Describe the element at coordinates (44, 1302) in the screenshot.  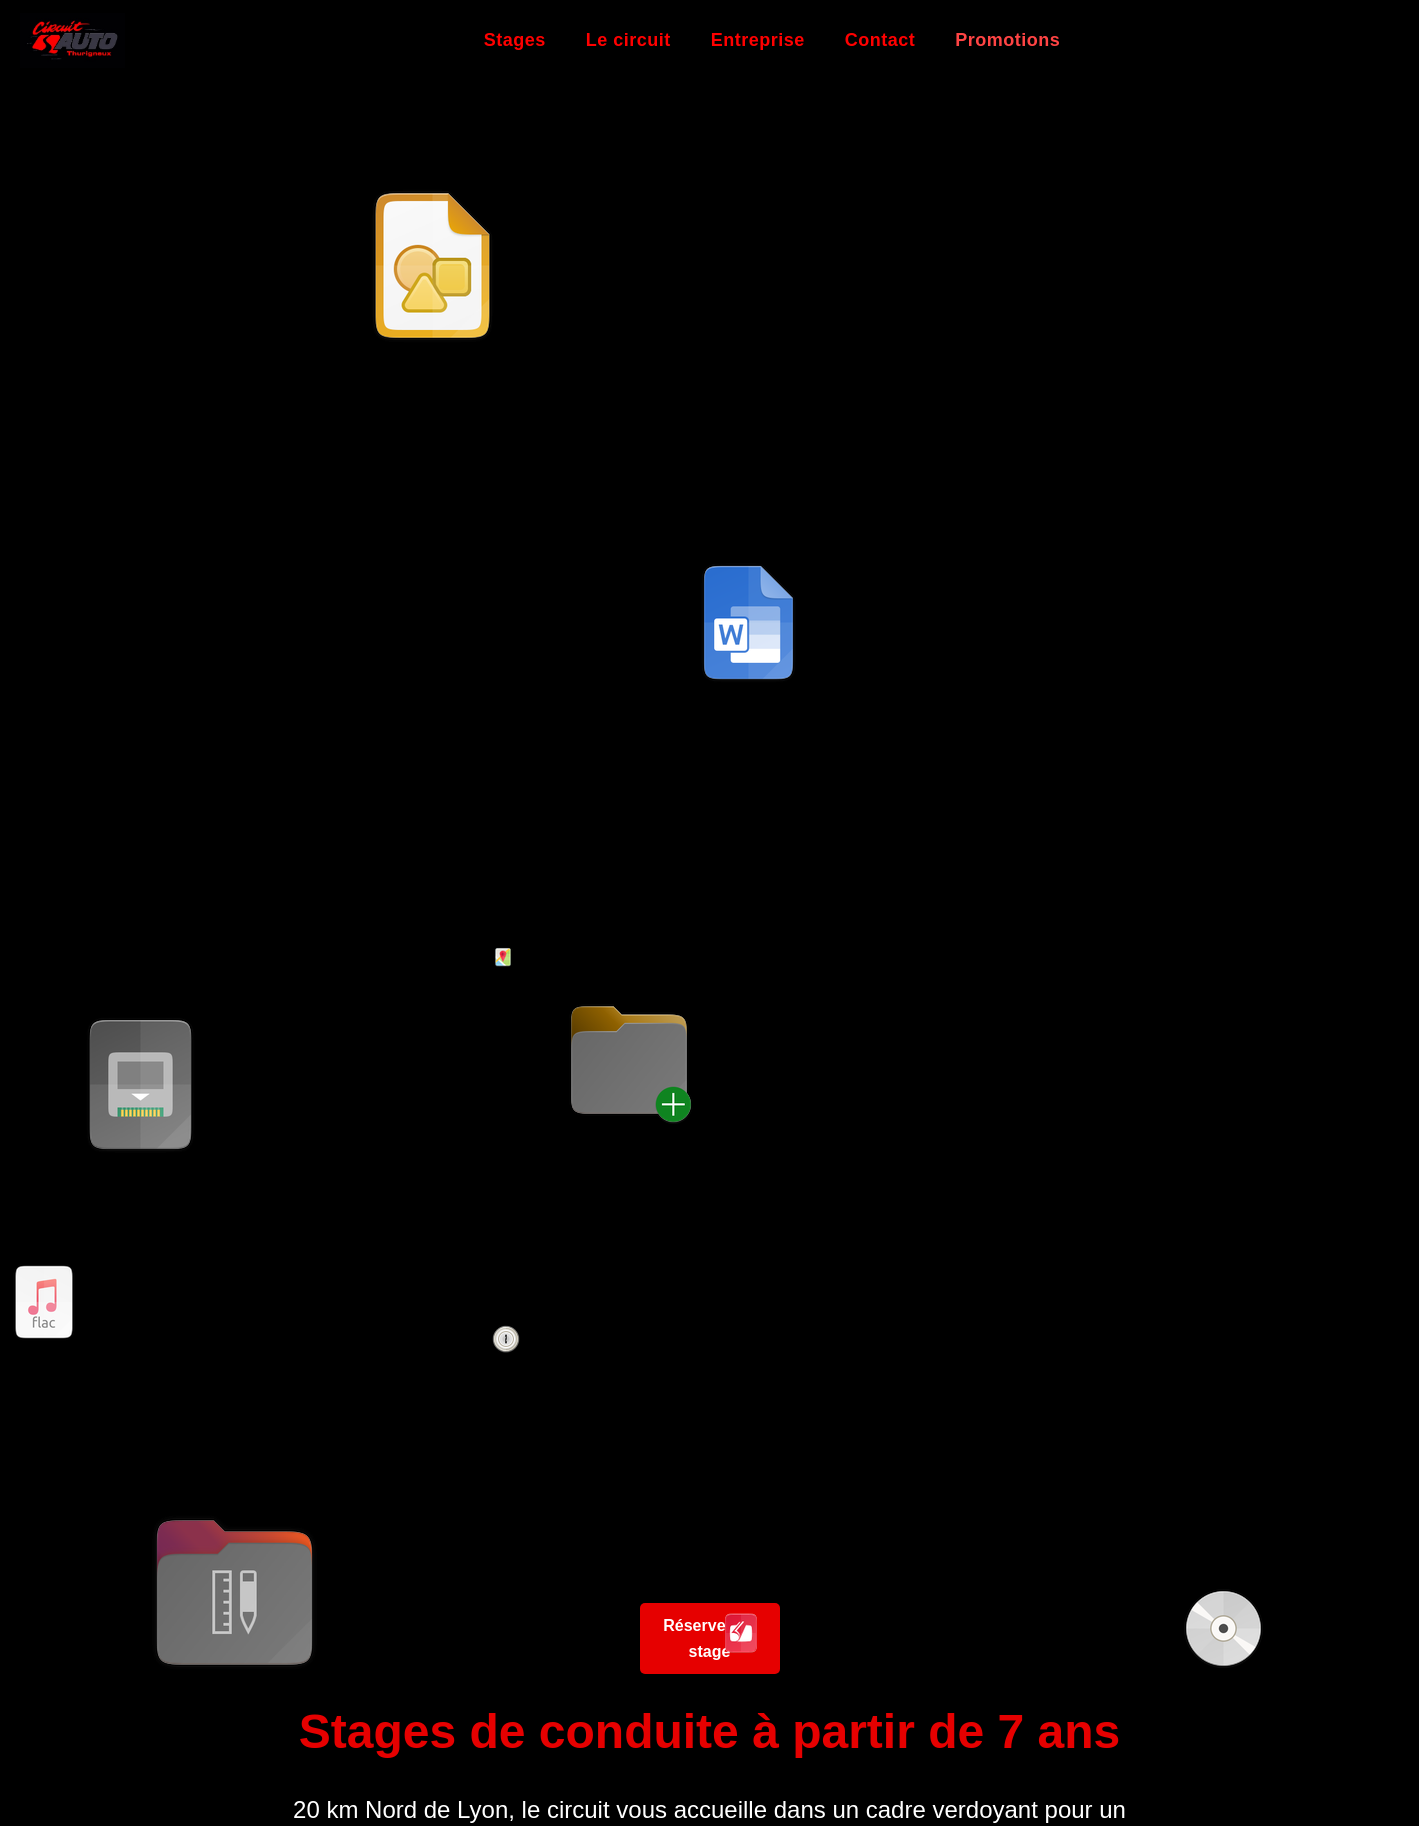
I see `a FLAC audio file` at that location.